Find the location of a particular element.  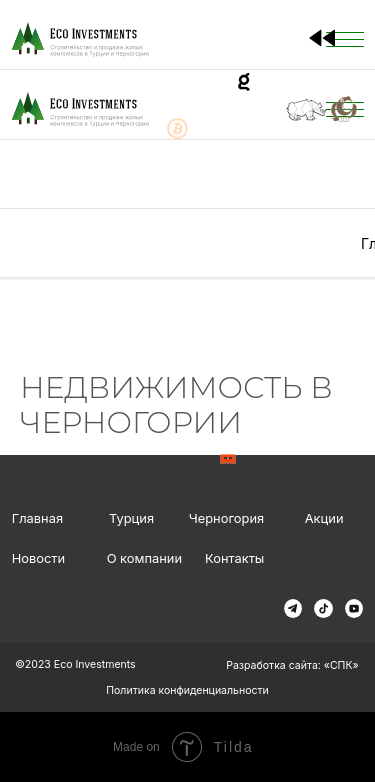

rewind or skip backward in media playback is located at coordinates (323, 38).